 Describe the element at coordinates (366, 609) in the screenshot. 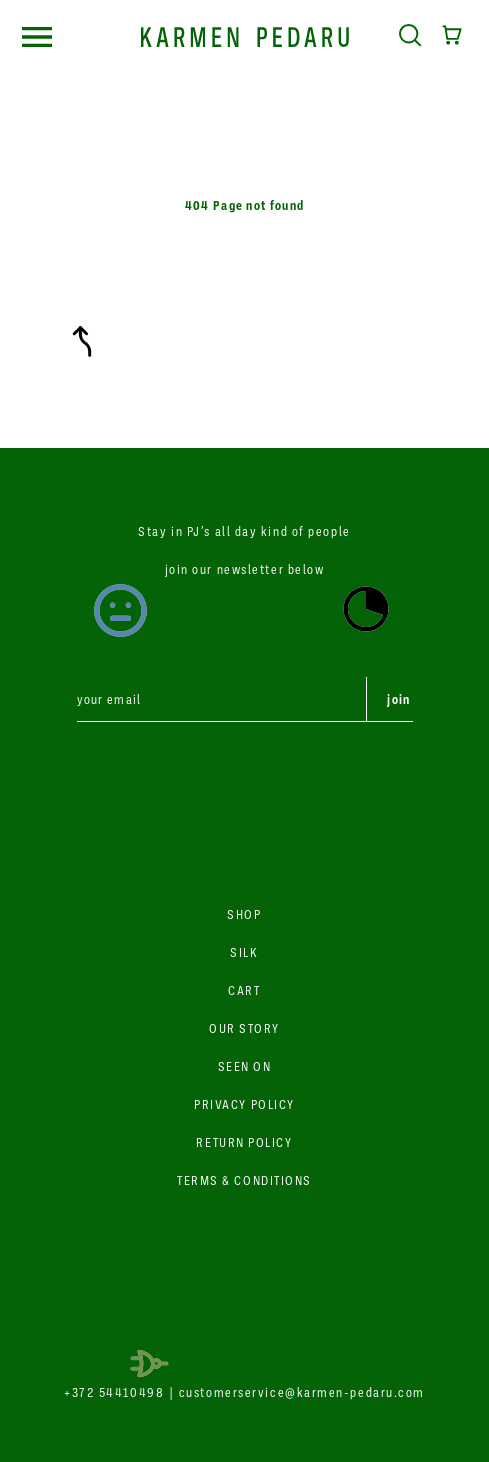

I see `indicates 30% progress or completion` at that location.